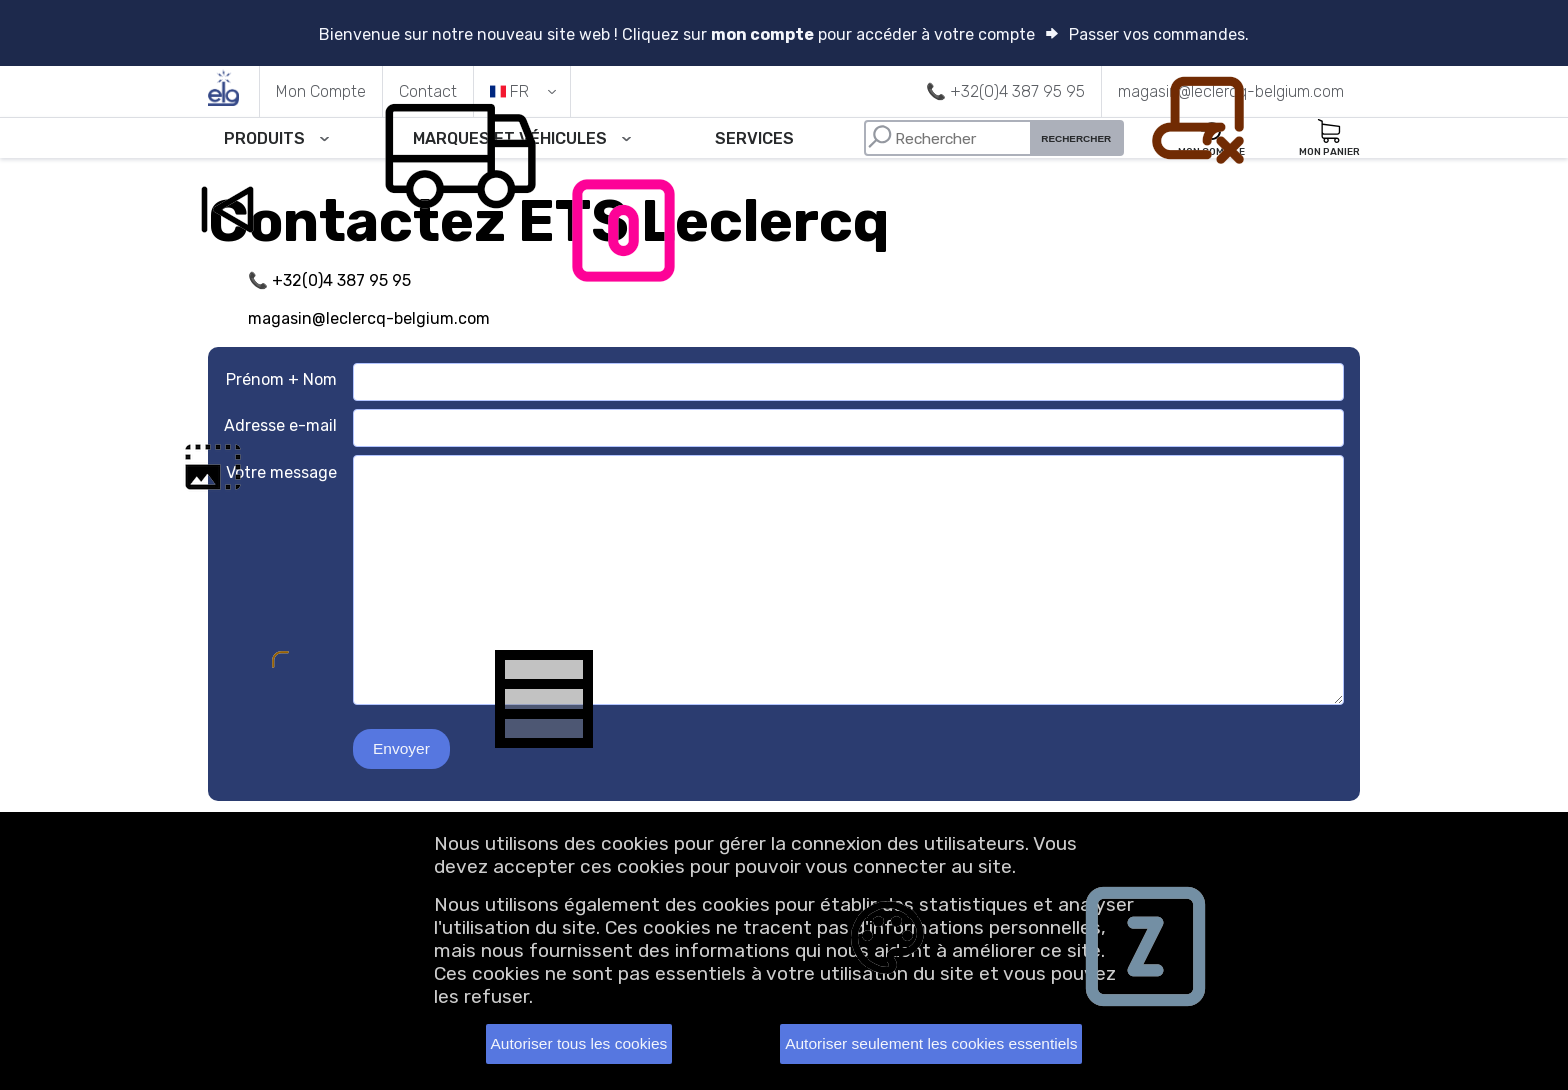 This screenshot has height=1090, width=1568. I want to click on track your delivery status, so click(455, 148).